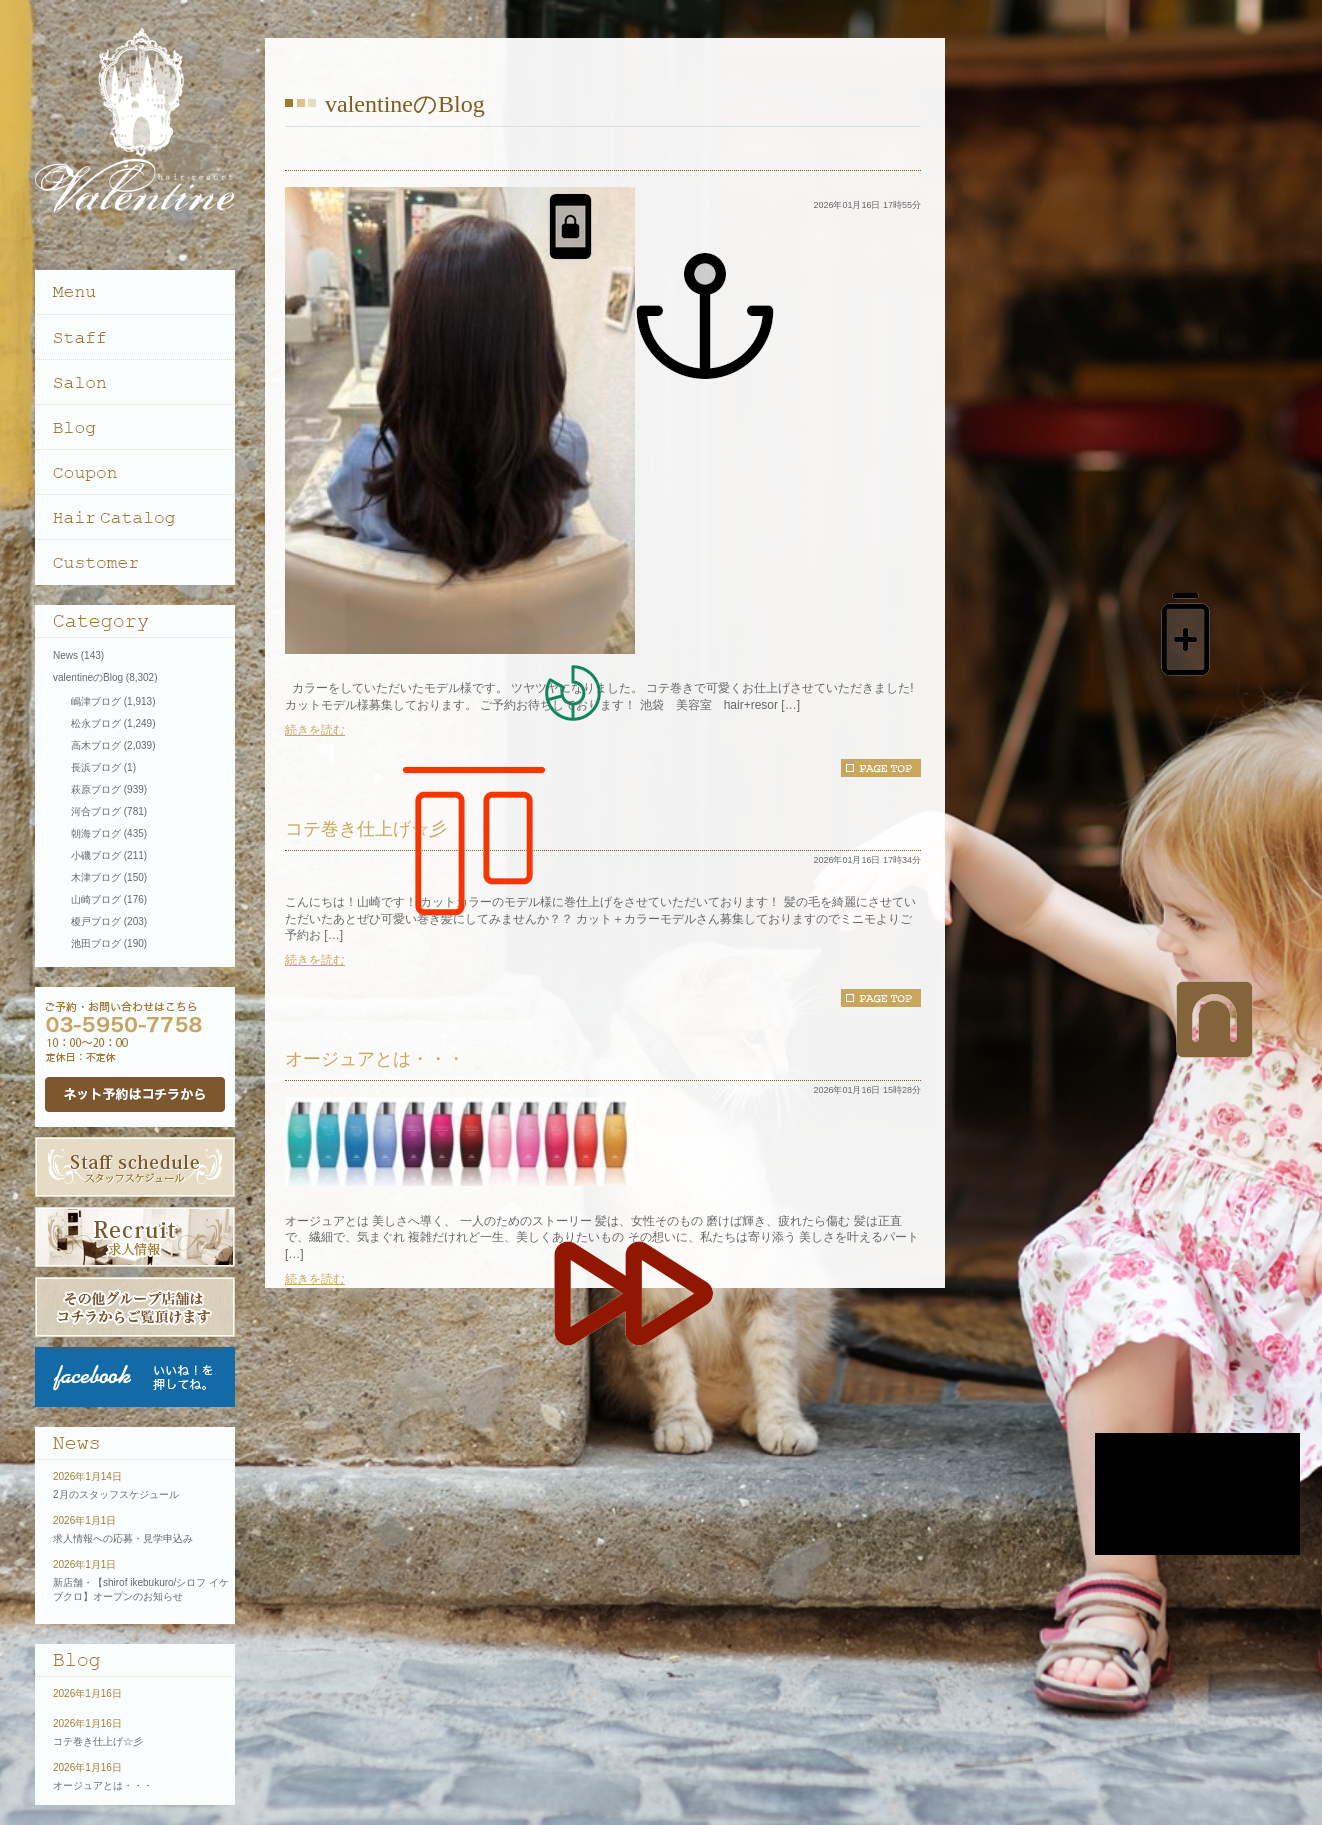 This screenshot has height=1825, width=1322. What do you see at coordinates (1185, 635) in the screenshot?
I see `add or enable battery saver mode` at bounding box center [1185, 635].